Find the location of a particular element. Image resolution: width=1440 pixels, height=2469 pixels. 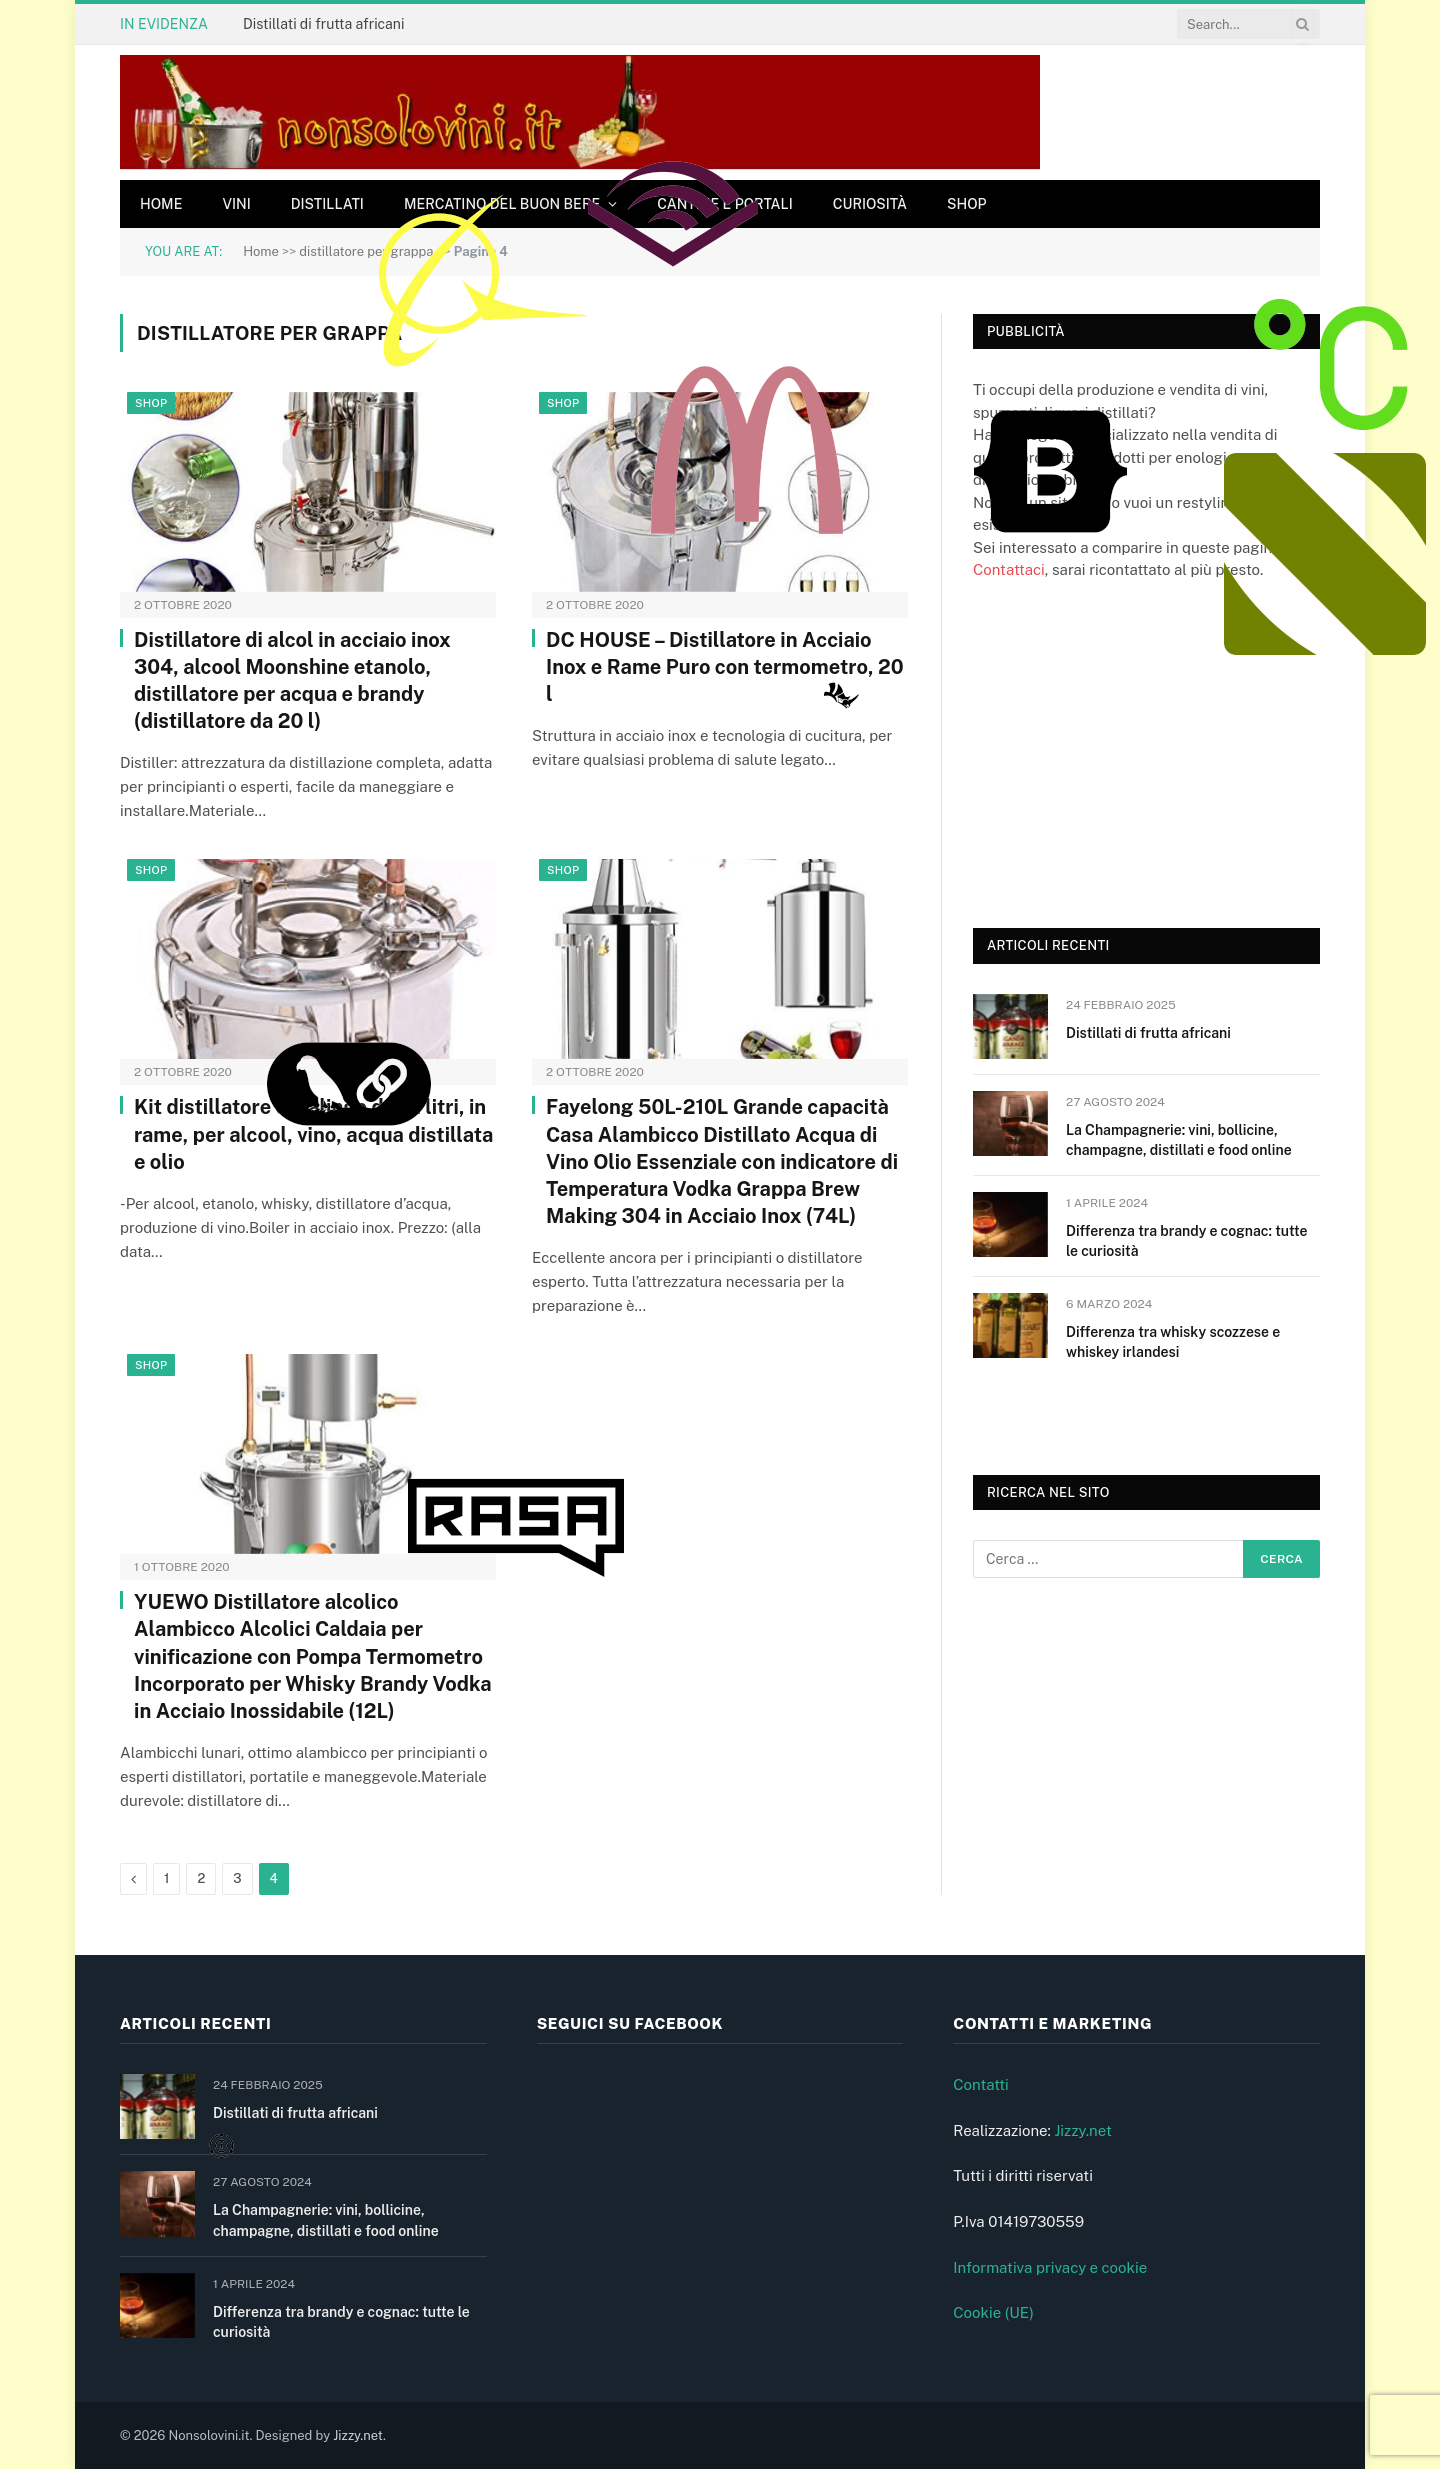

Bootstrap framework logo is located at coordinates (1050, 471).